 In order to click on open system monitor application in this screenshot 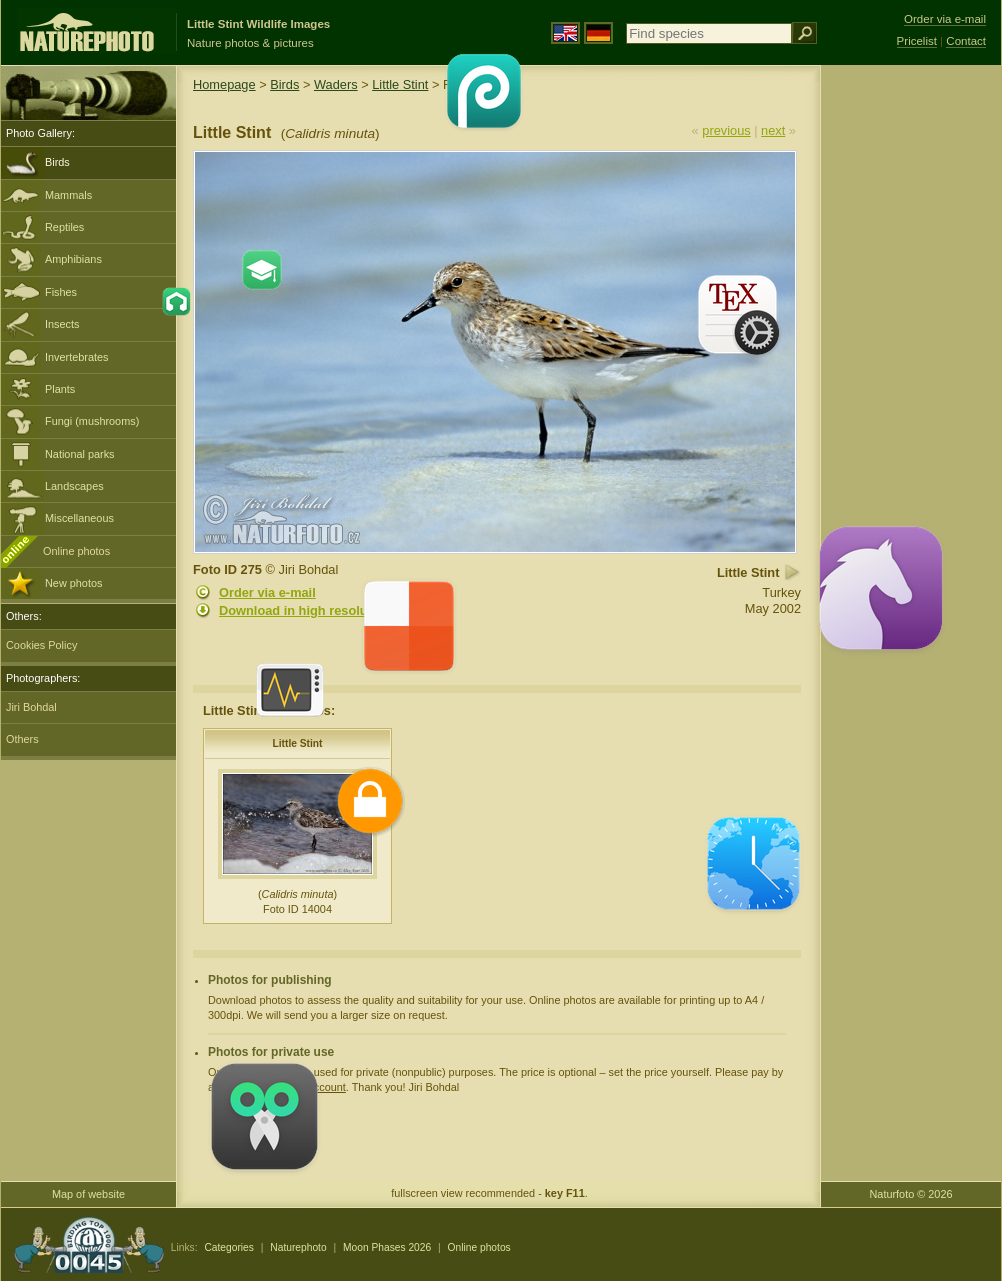, I will do `click(290, 690)`.